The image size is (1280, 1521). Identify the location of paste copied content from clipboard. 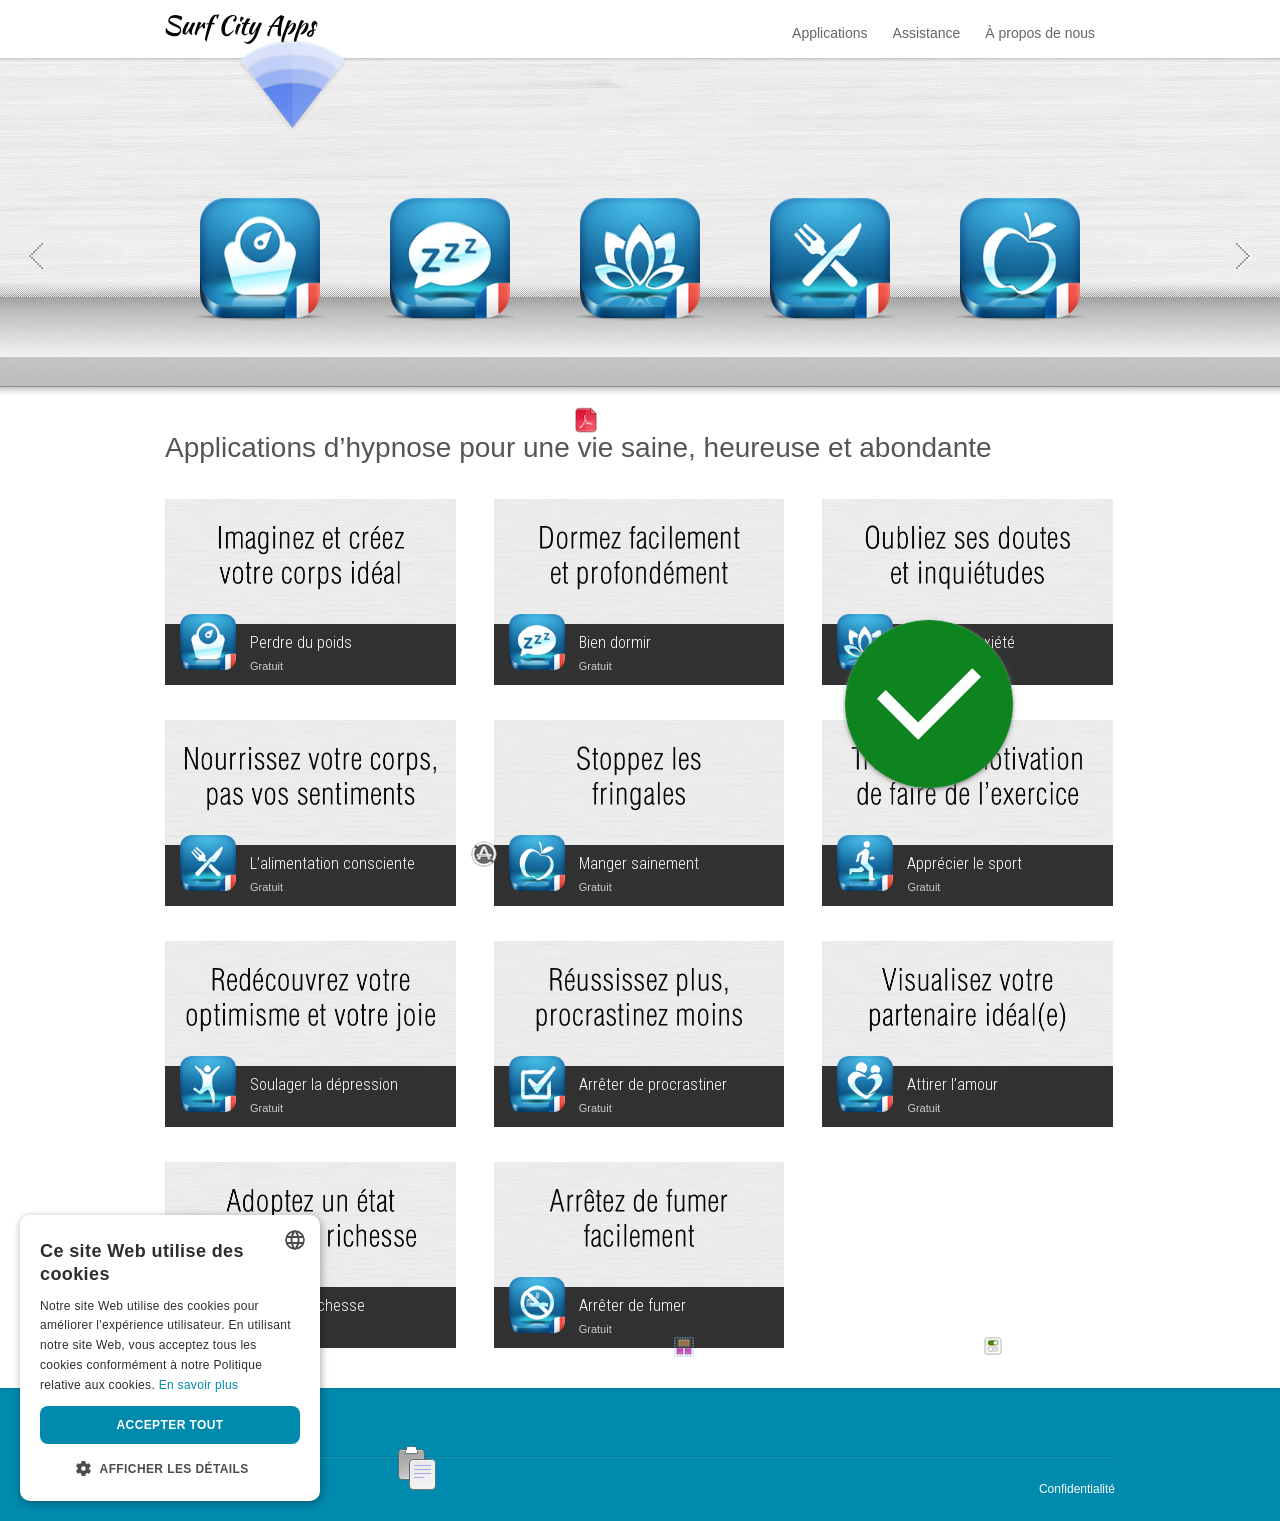
(417, 1468).